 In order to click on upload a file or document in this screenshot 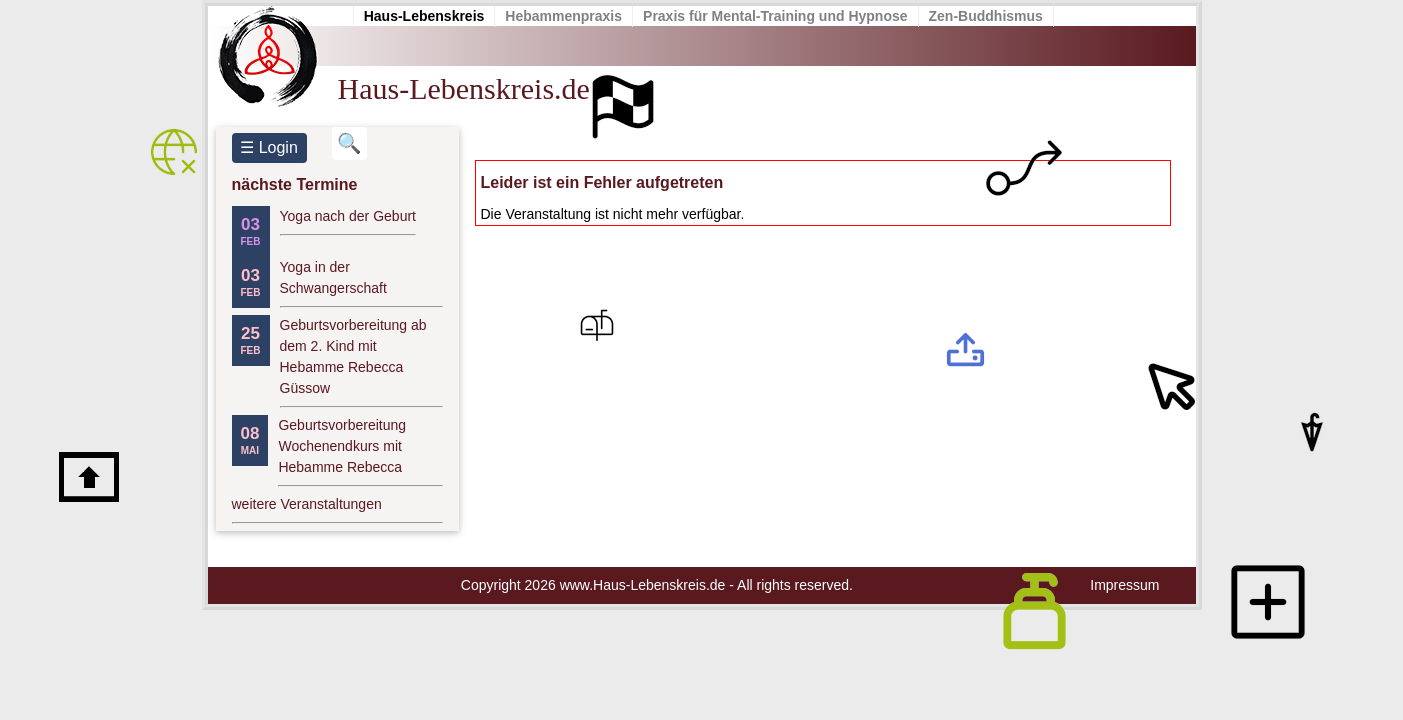, I will do `click(965, 351)`.